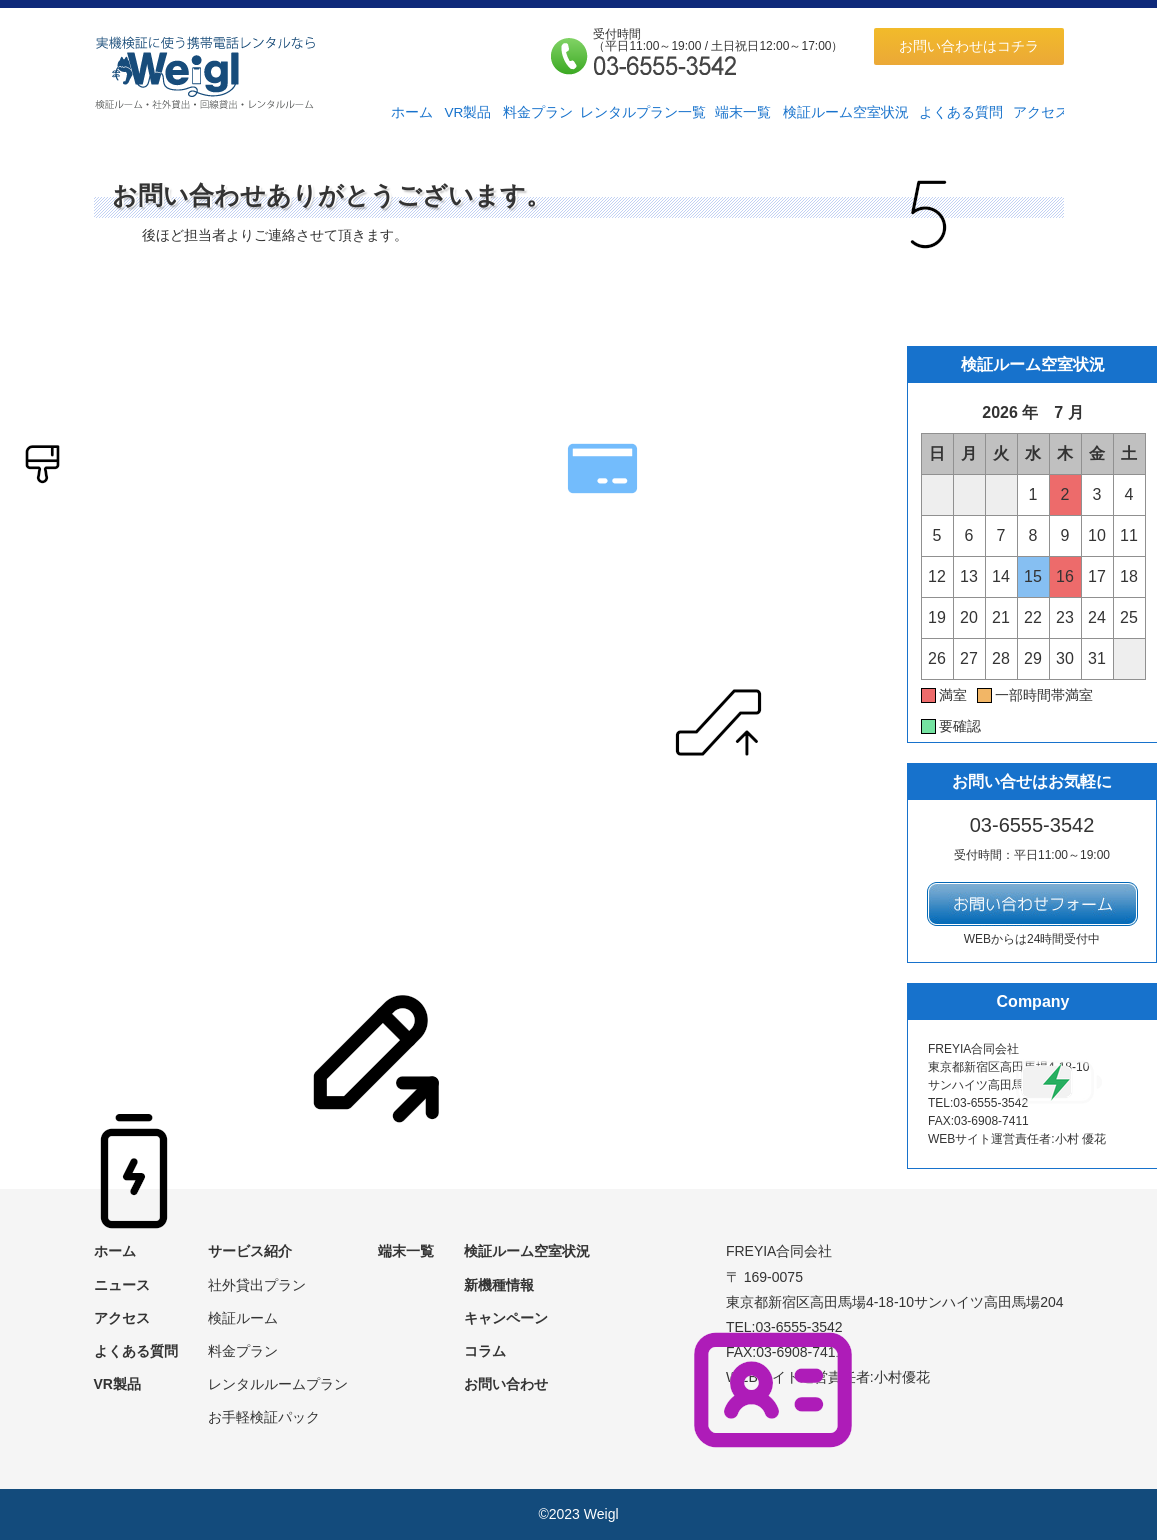  Describe the element at coordinates (1059, 1082) in the screenshot. I see `indicates battery is charging at 70% capacity` at that location.